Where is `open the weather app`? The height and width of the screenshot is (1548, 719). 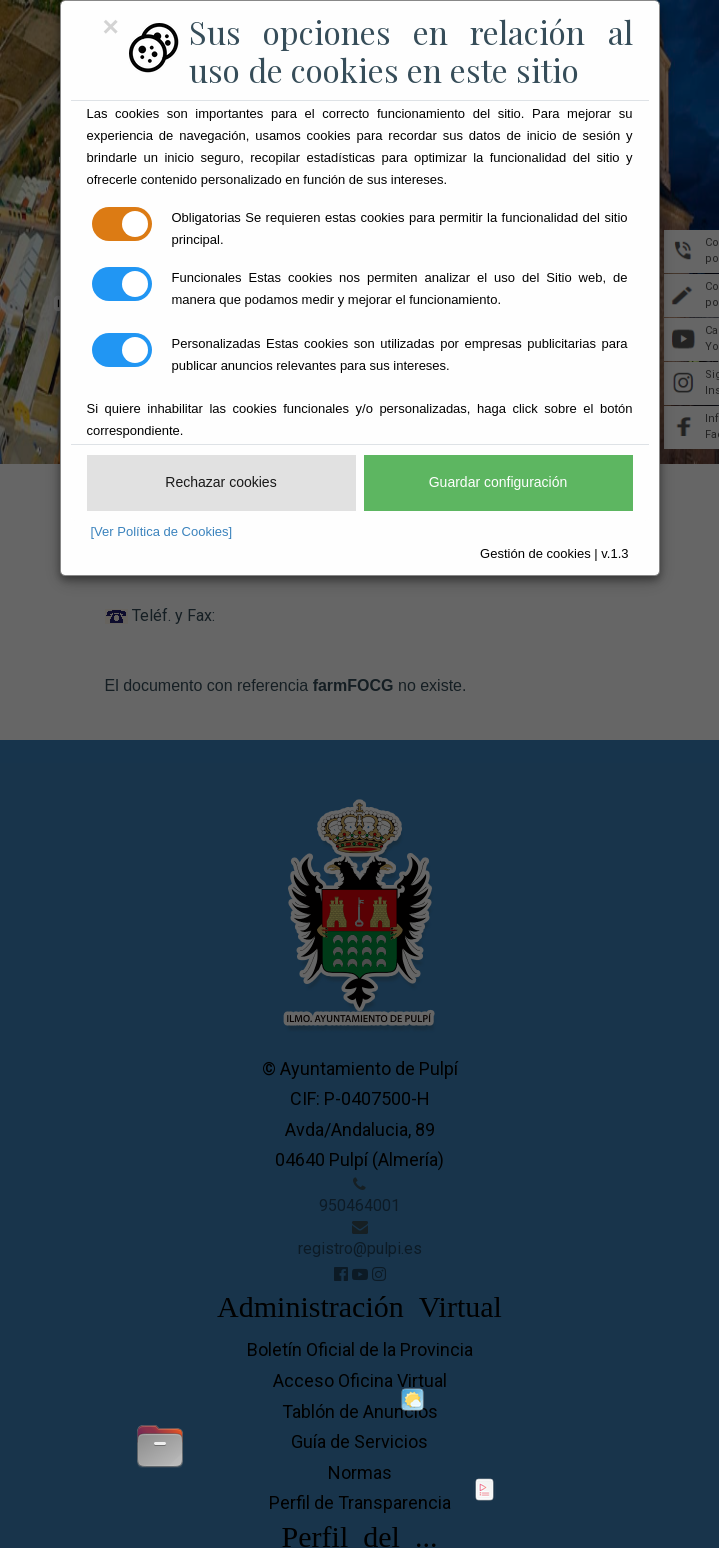 open the weather app is located at coordinates (412, 1399).